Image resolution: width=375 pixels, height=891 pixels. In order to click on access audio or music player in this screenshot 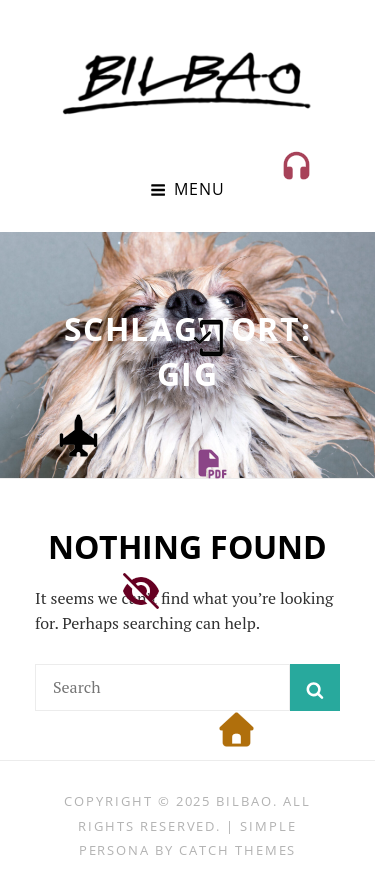, I will do `click(296, 166)`.